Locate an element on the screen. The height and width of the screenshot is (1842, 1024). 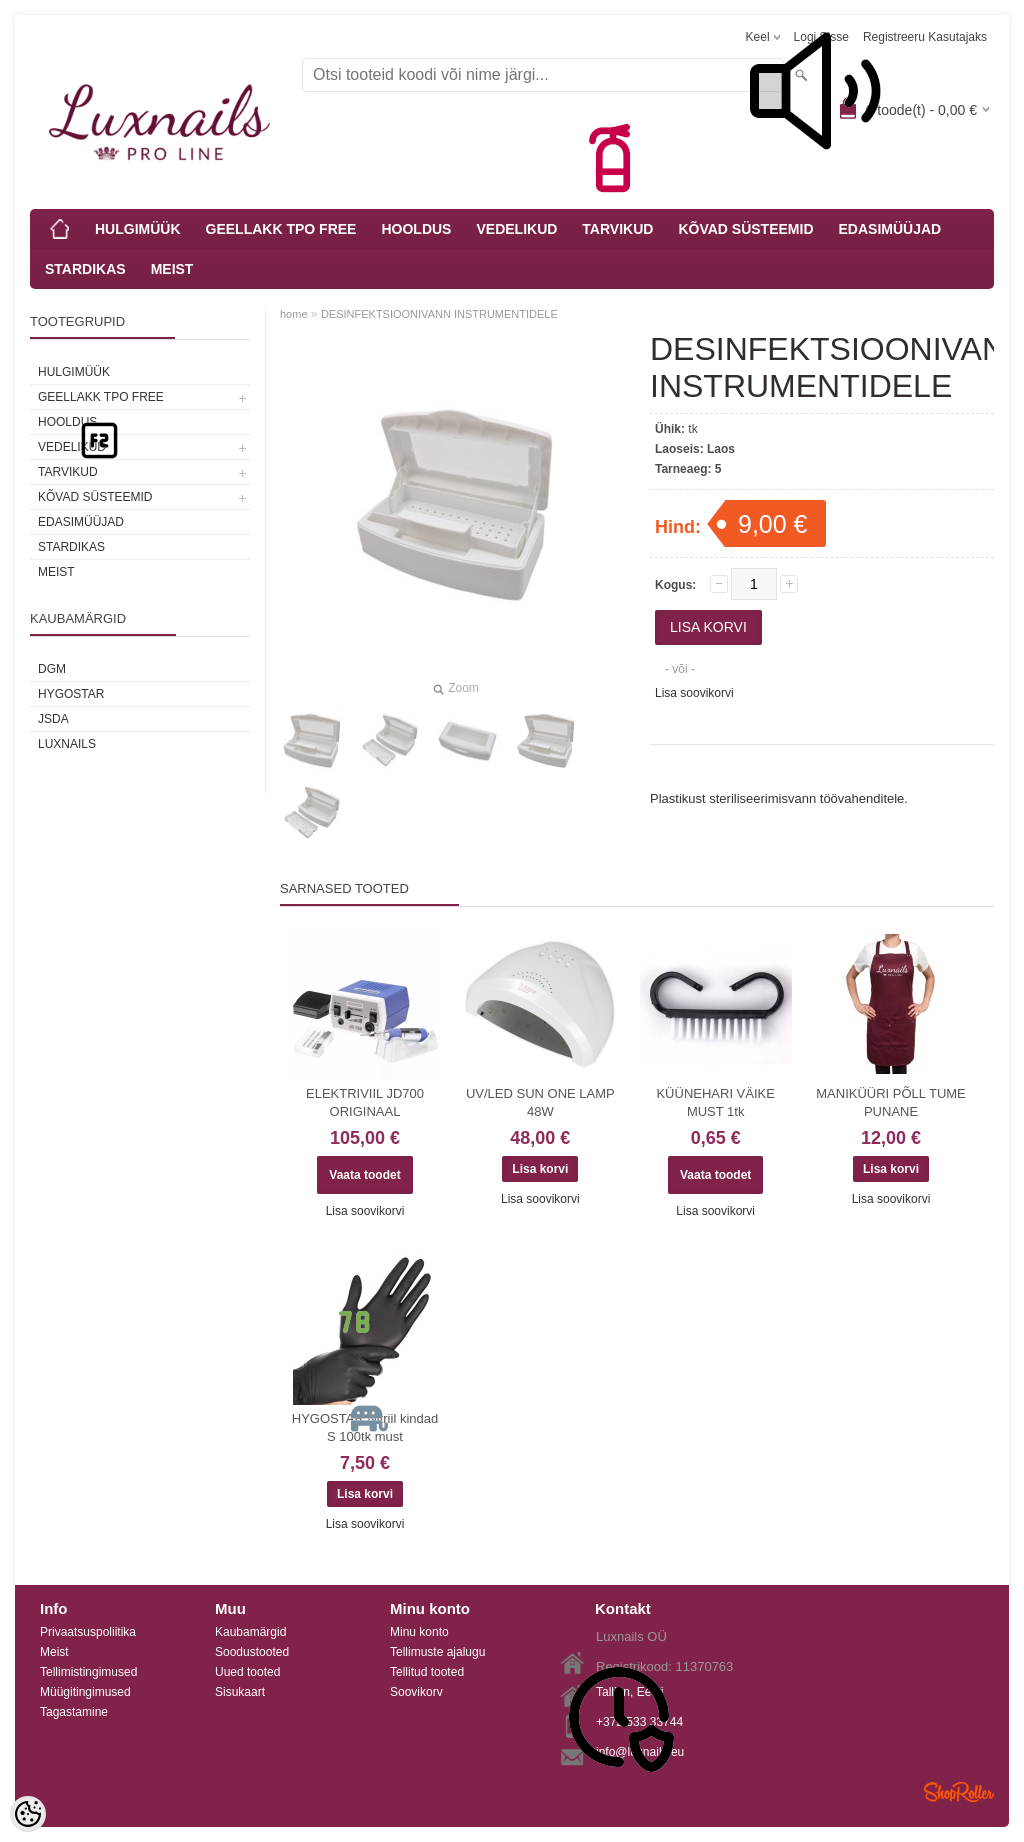
view protected or secure time settings is located at coordinates (619, 1717).